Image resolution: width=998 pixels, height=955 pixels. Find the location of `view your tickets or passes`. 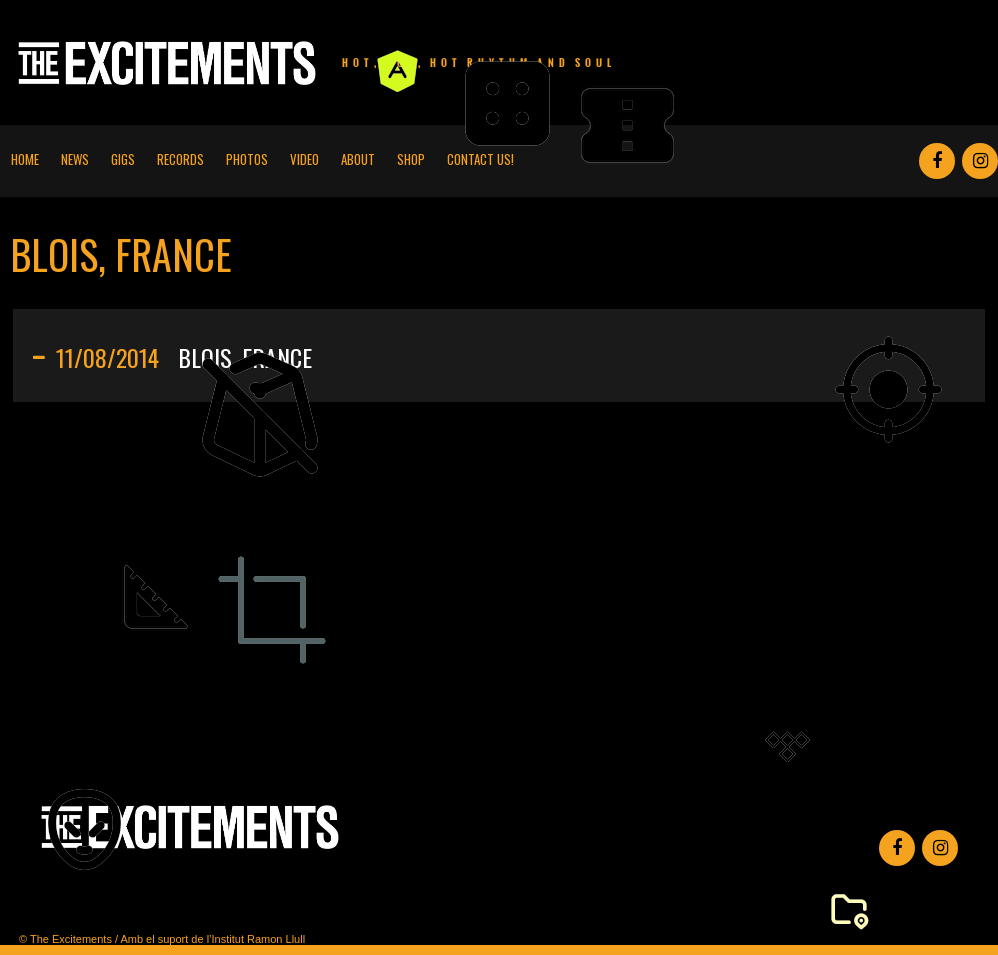

view your tickets or passes is located at coordinates (627, 125).